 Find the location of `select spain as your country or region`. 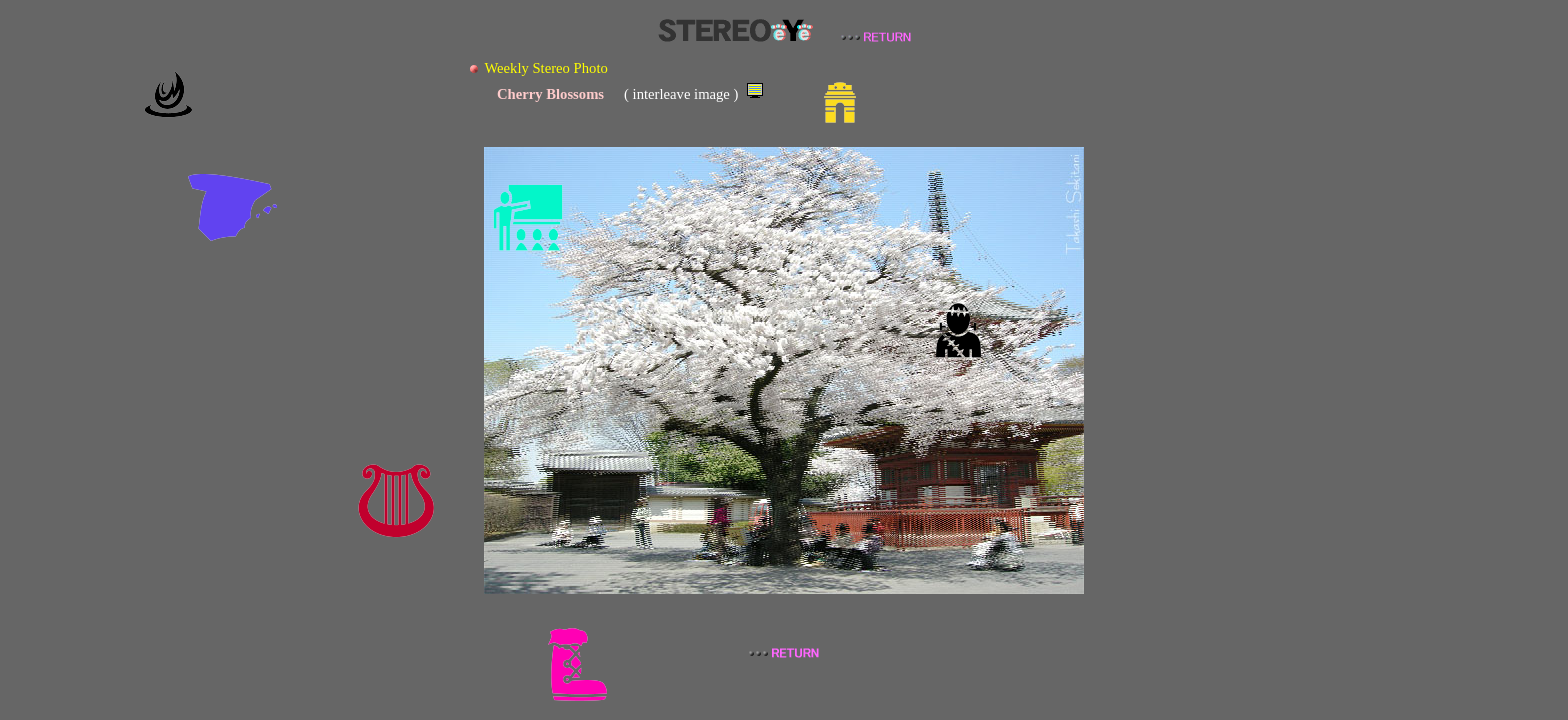

select spain as your country or region is located at coordinates (232, 207).